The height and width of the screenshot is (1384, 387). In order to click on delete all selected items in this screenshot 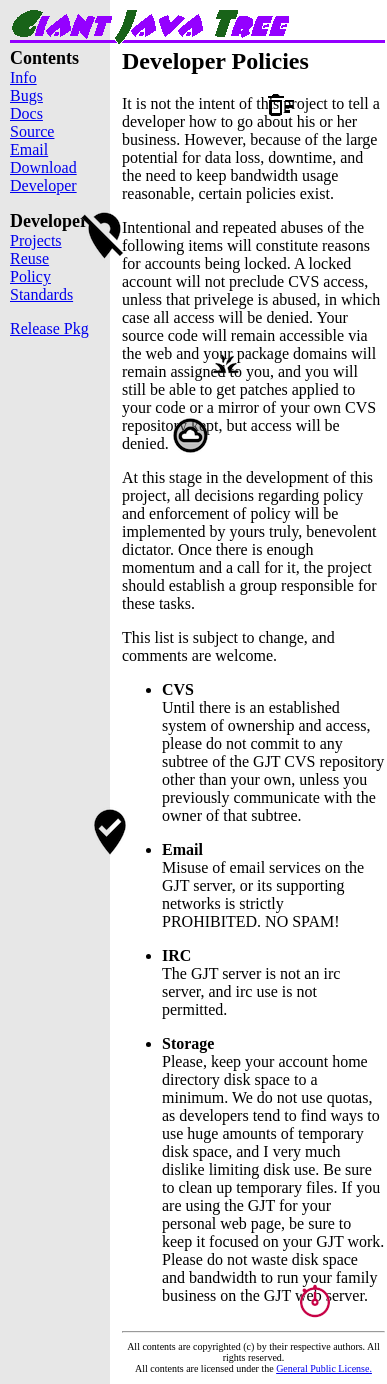, I will do `click(281, 105)`.